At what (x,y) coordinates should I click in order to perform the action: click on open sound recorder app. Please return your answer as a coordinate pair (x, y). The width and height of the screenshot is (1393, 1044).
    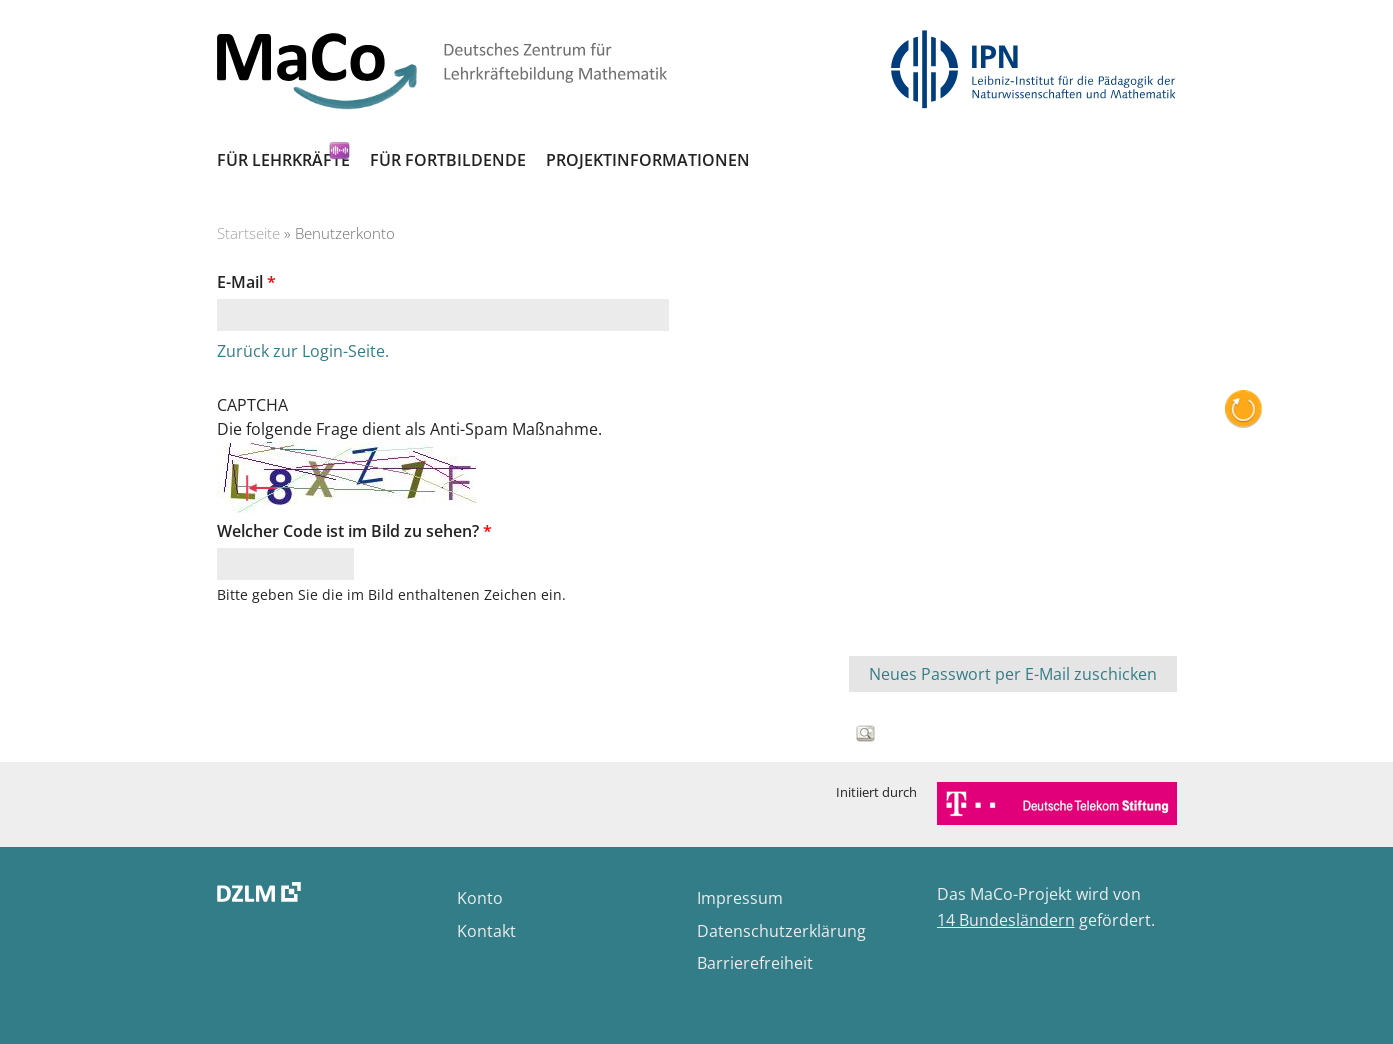
    Looking at the image, I should click on (339, 150).